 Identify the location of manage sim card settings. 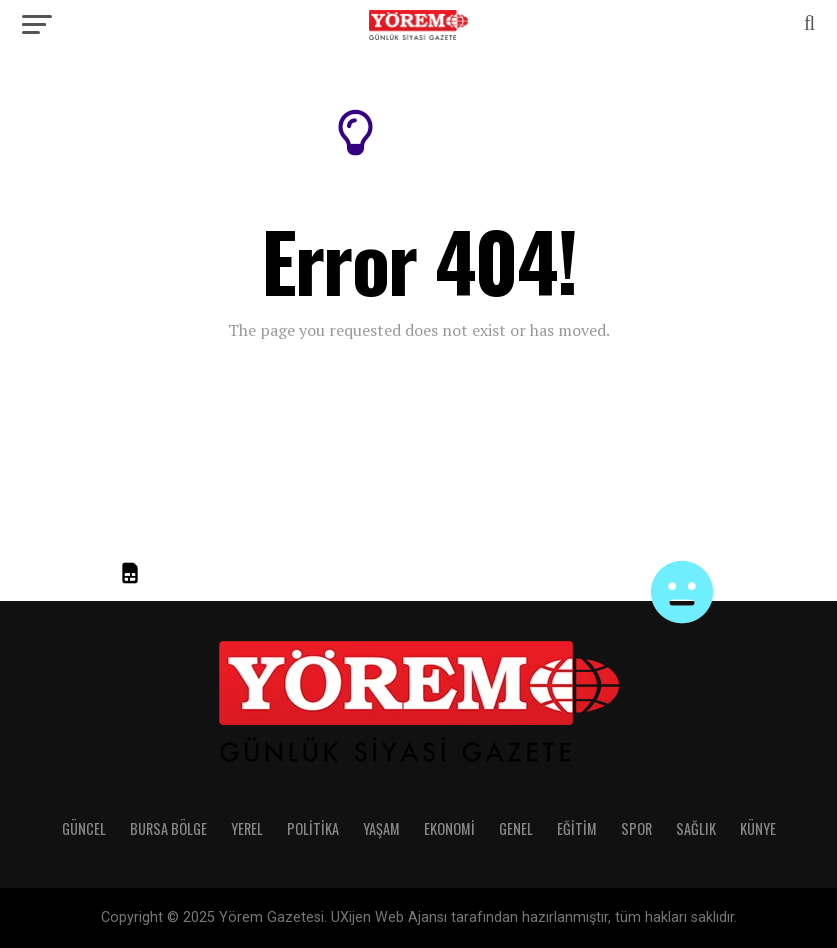
(130, 573).